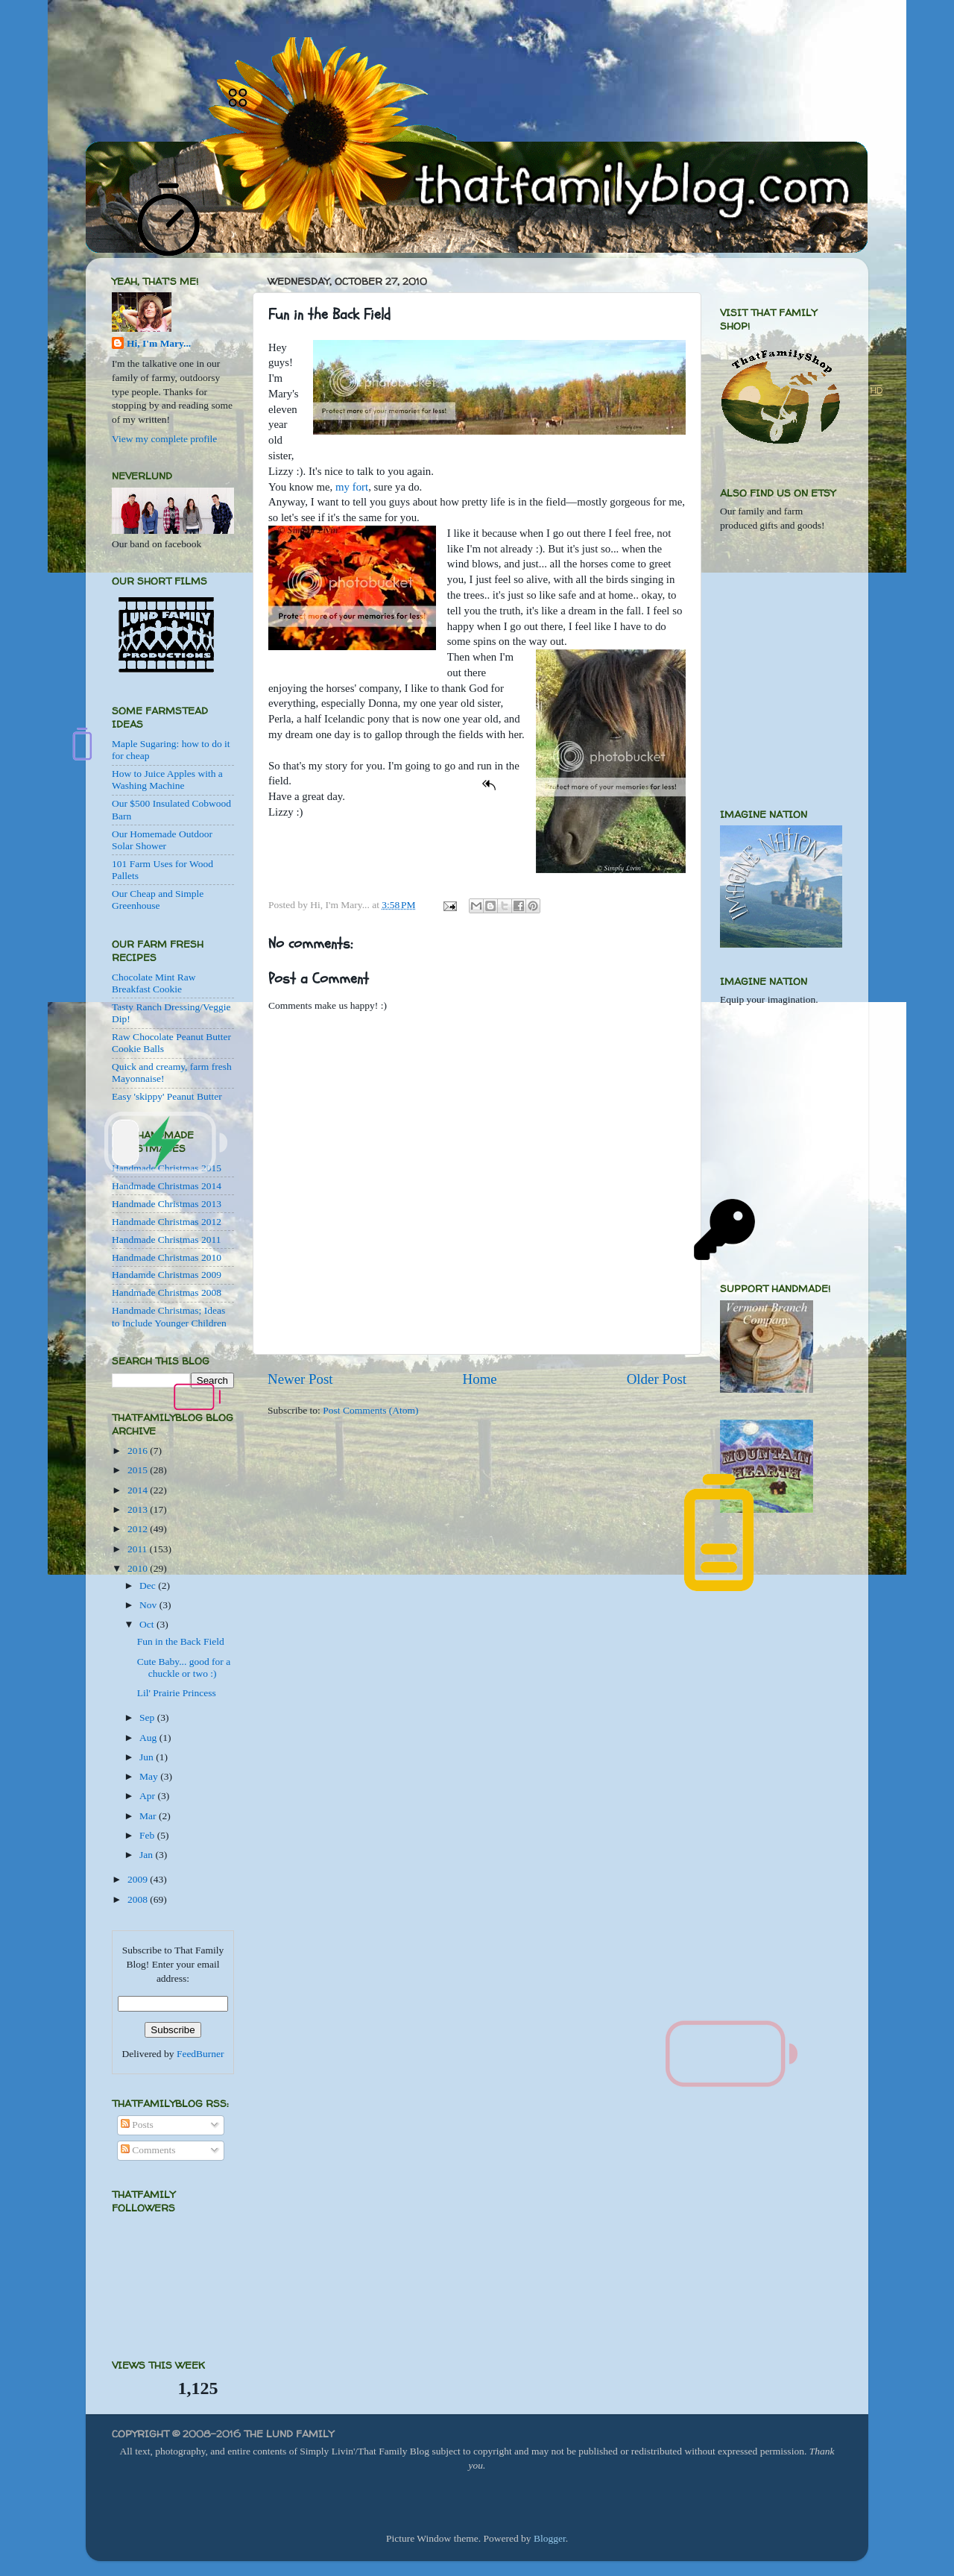  Describe the element at coordinates (731, 2053) in the screenshot. I see `indicates battery is completely empty` at that location.